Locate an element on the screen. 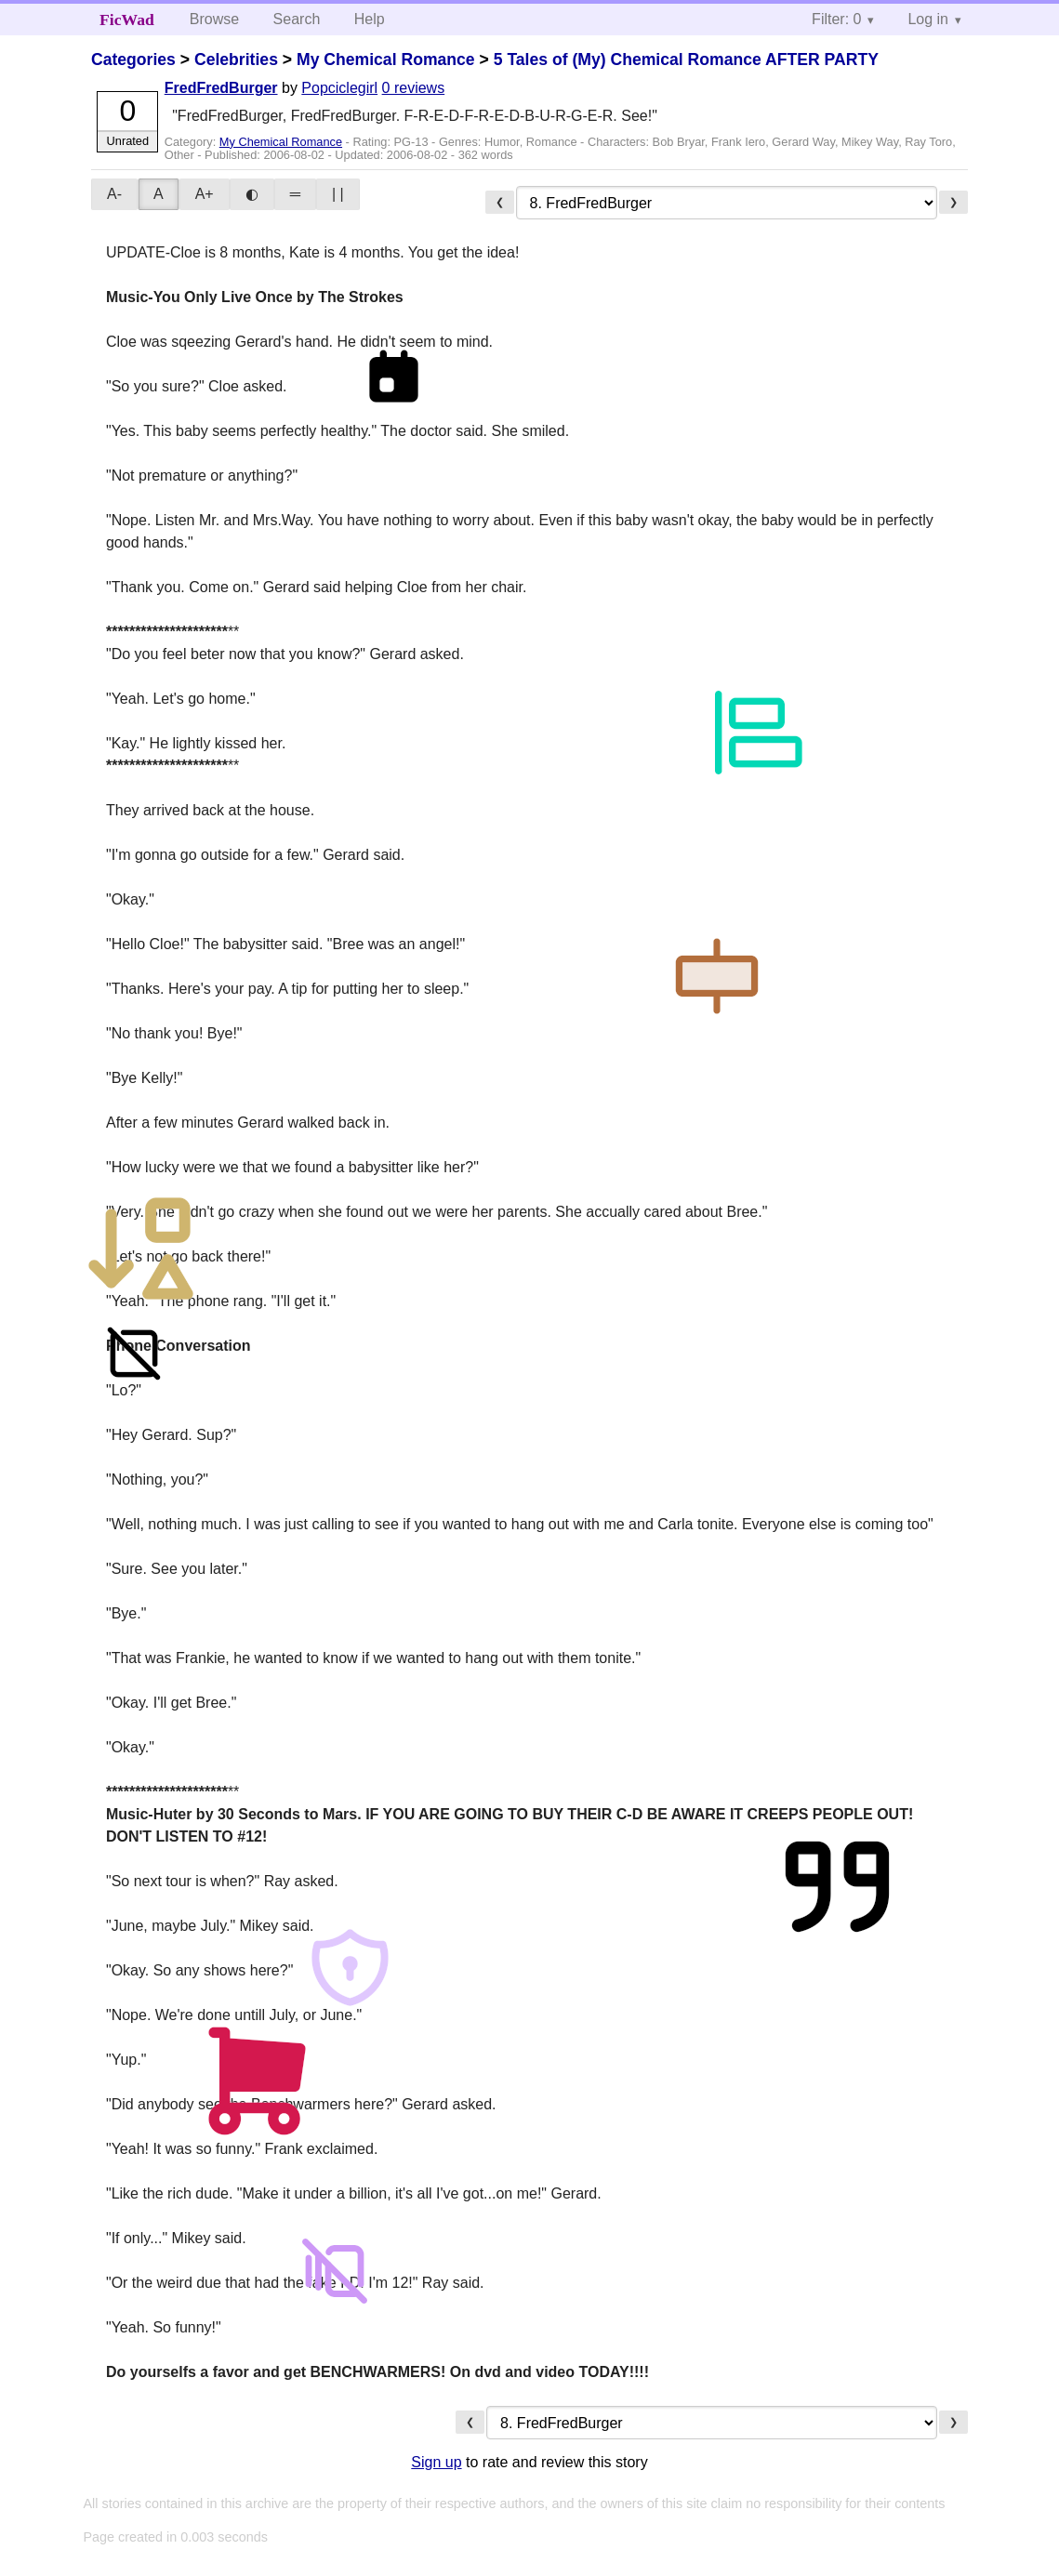 The image size is (1059, 2576). disable or hide a square element is located at coordinates (134, 1354).